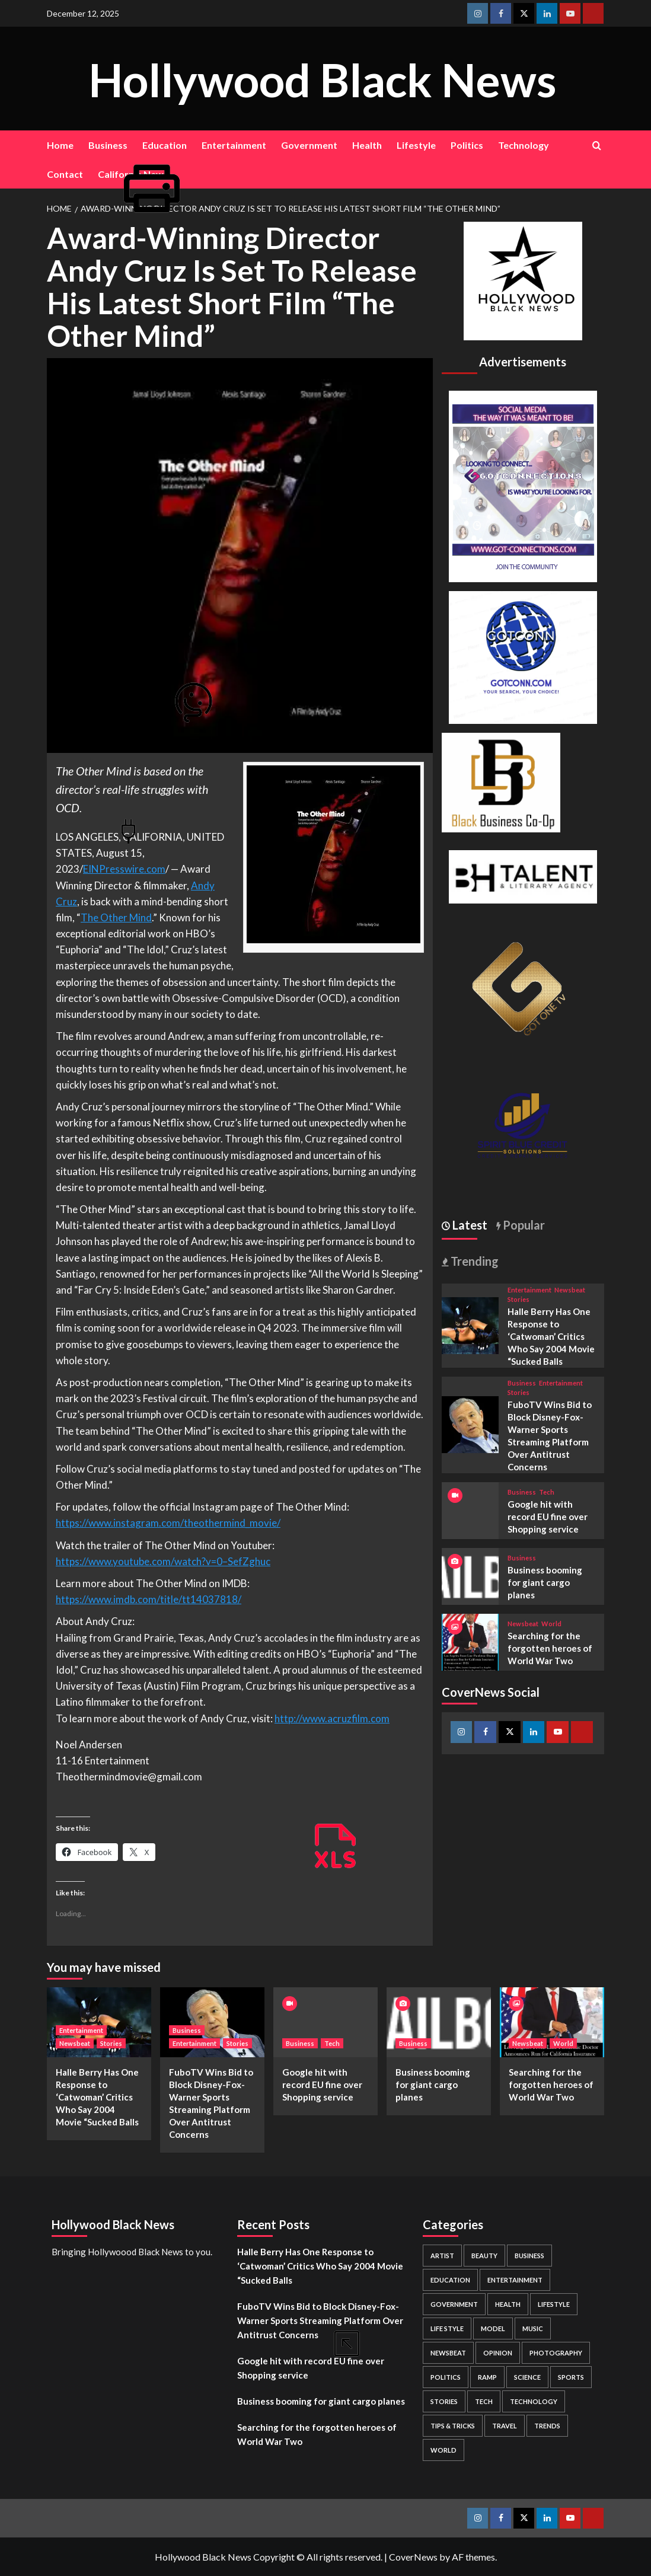 This screenshot has width=651, height=2576. What do you see at coordinates (347, 2344) in the screenshot?
I see `navigate to the top-left or go back diagonally` at bounding box center [347, 2344].